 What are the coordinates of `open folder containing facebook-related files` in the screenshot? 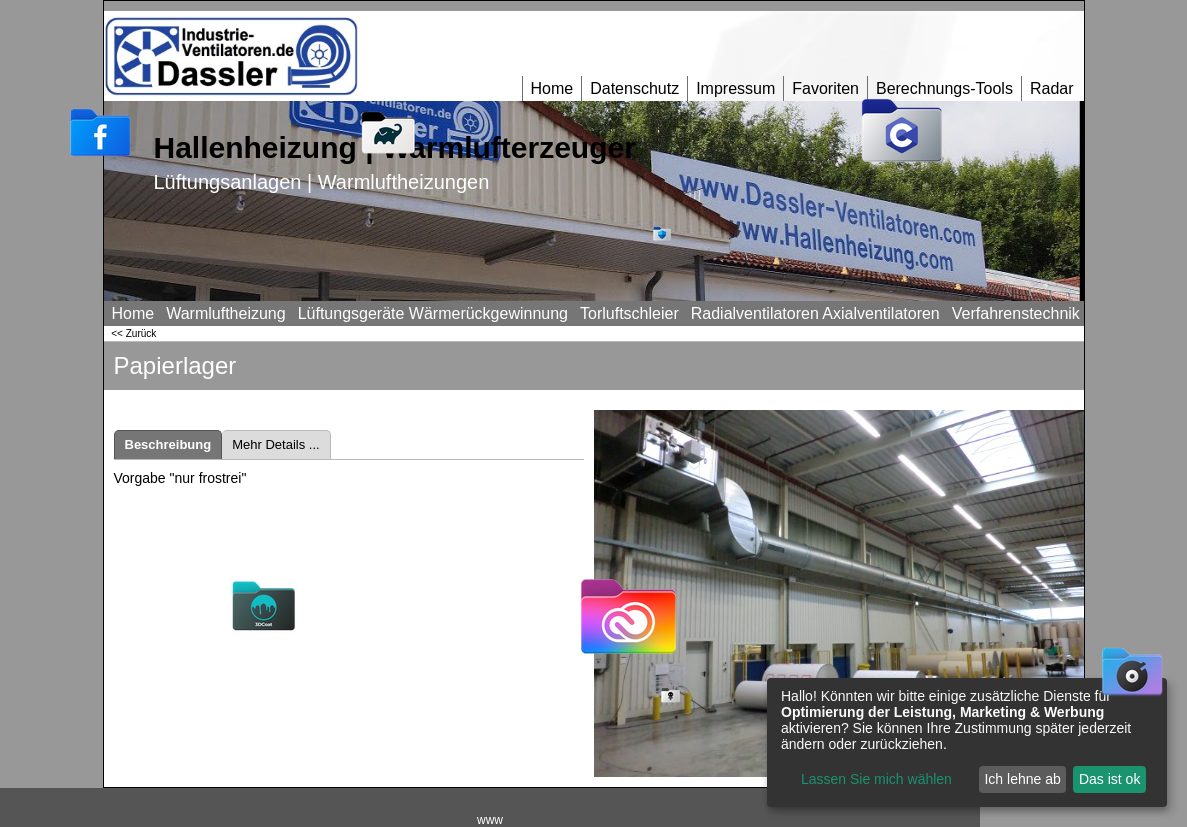 It's located at (100, 134).